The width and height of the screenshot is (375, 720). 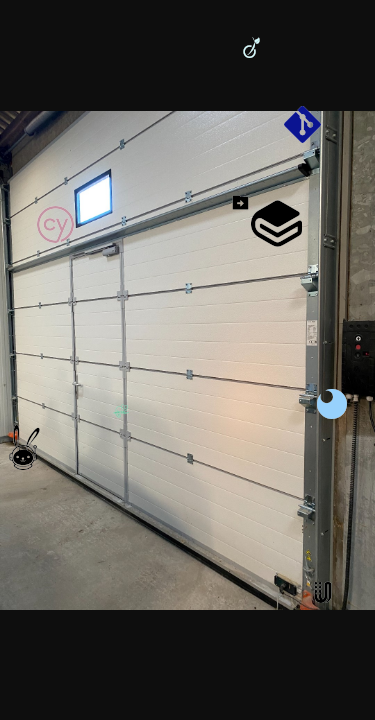 What do you see at coordinates (276, 223) in the screenshot?
I see `open GitBook documentation` at bounding box center [276, 223].